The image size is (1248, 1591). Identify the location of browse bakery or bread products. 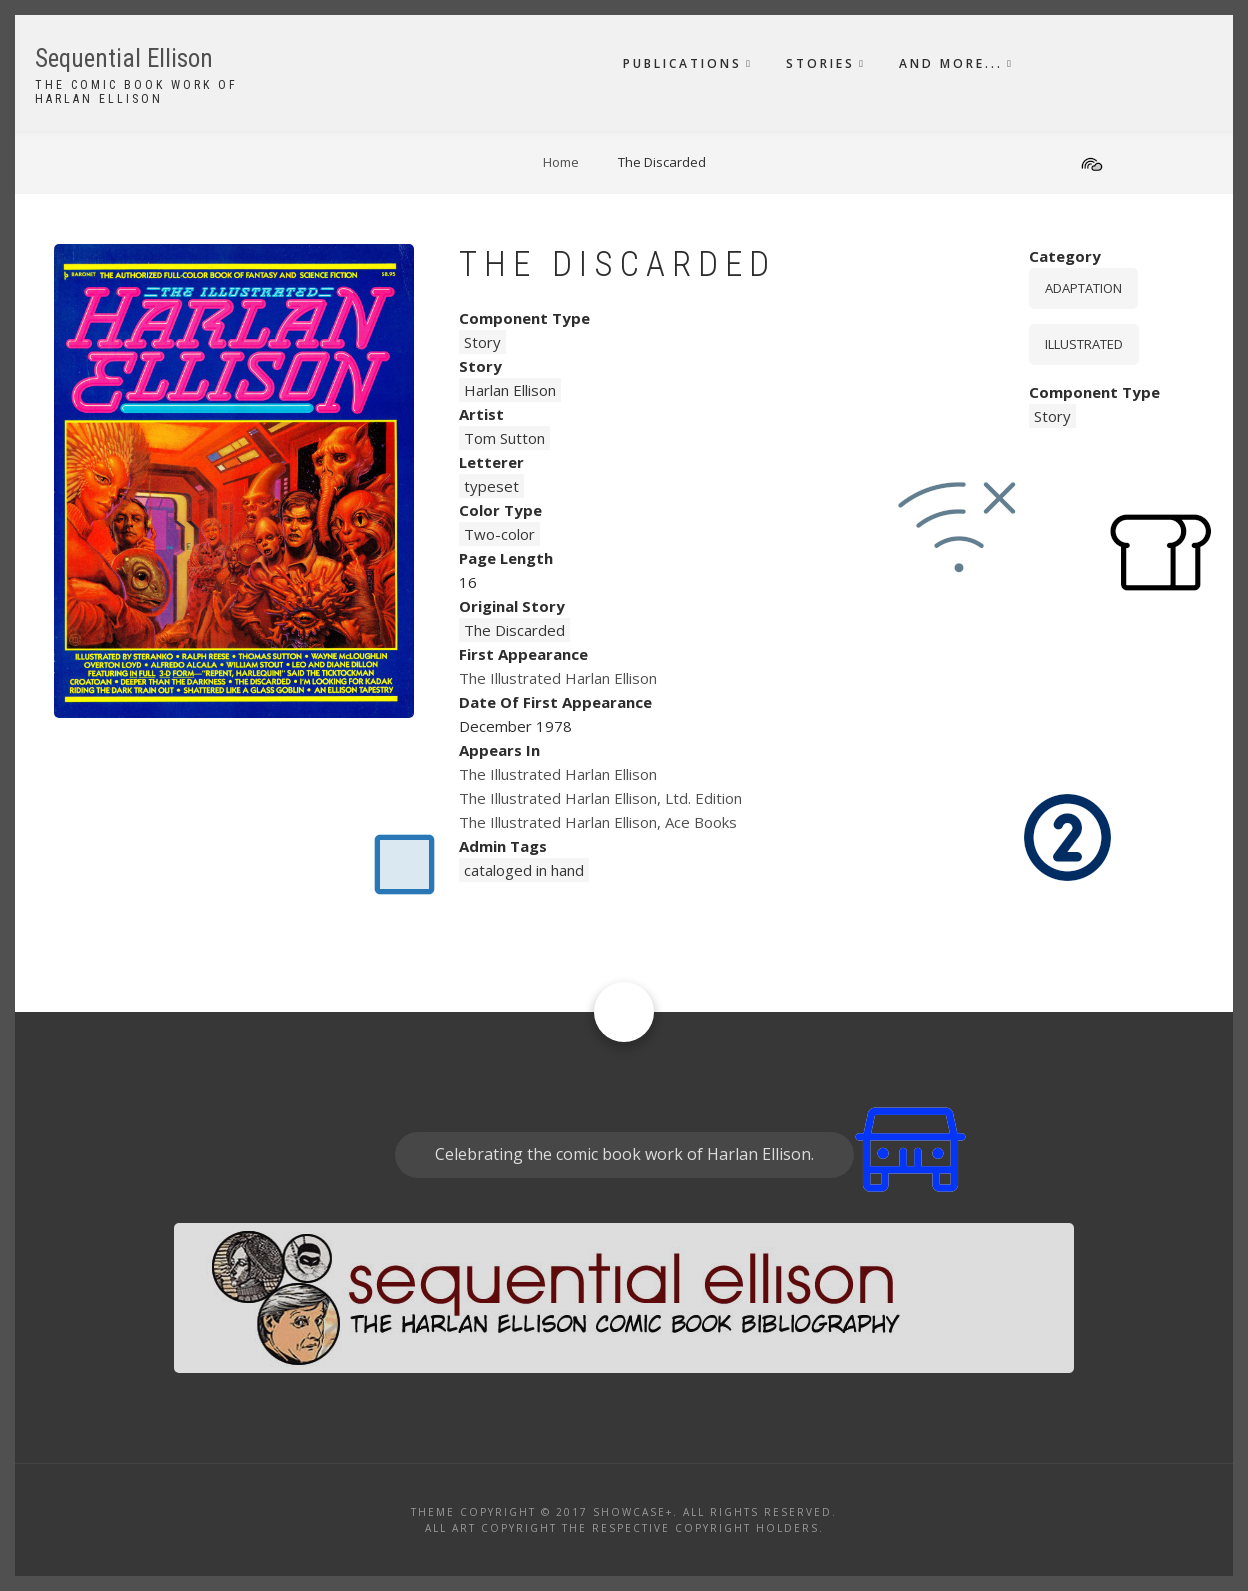
(1162, 552).